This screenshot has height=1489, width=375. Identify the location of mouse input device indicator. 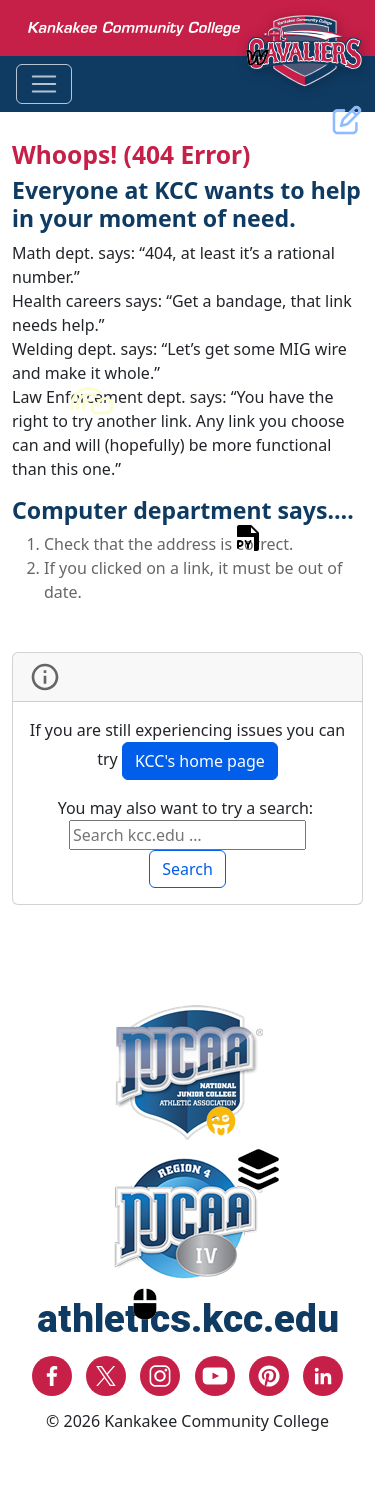
(145, 1304).